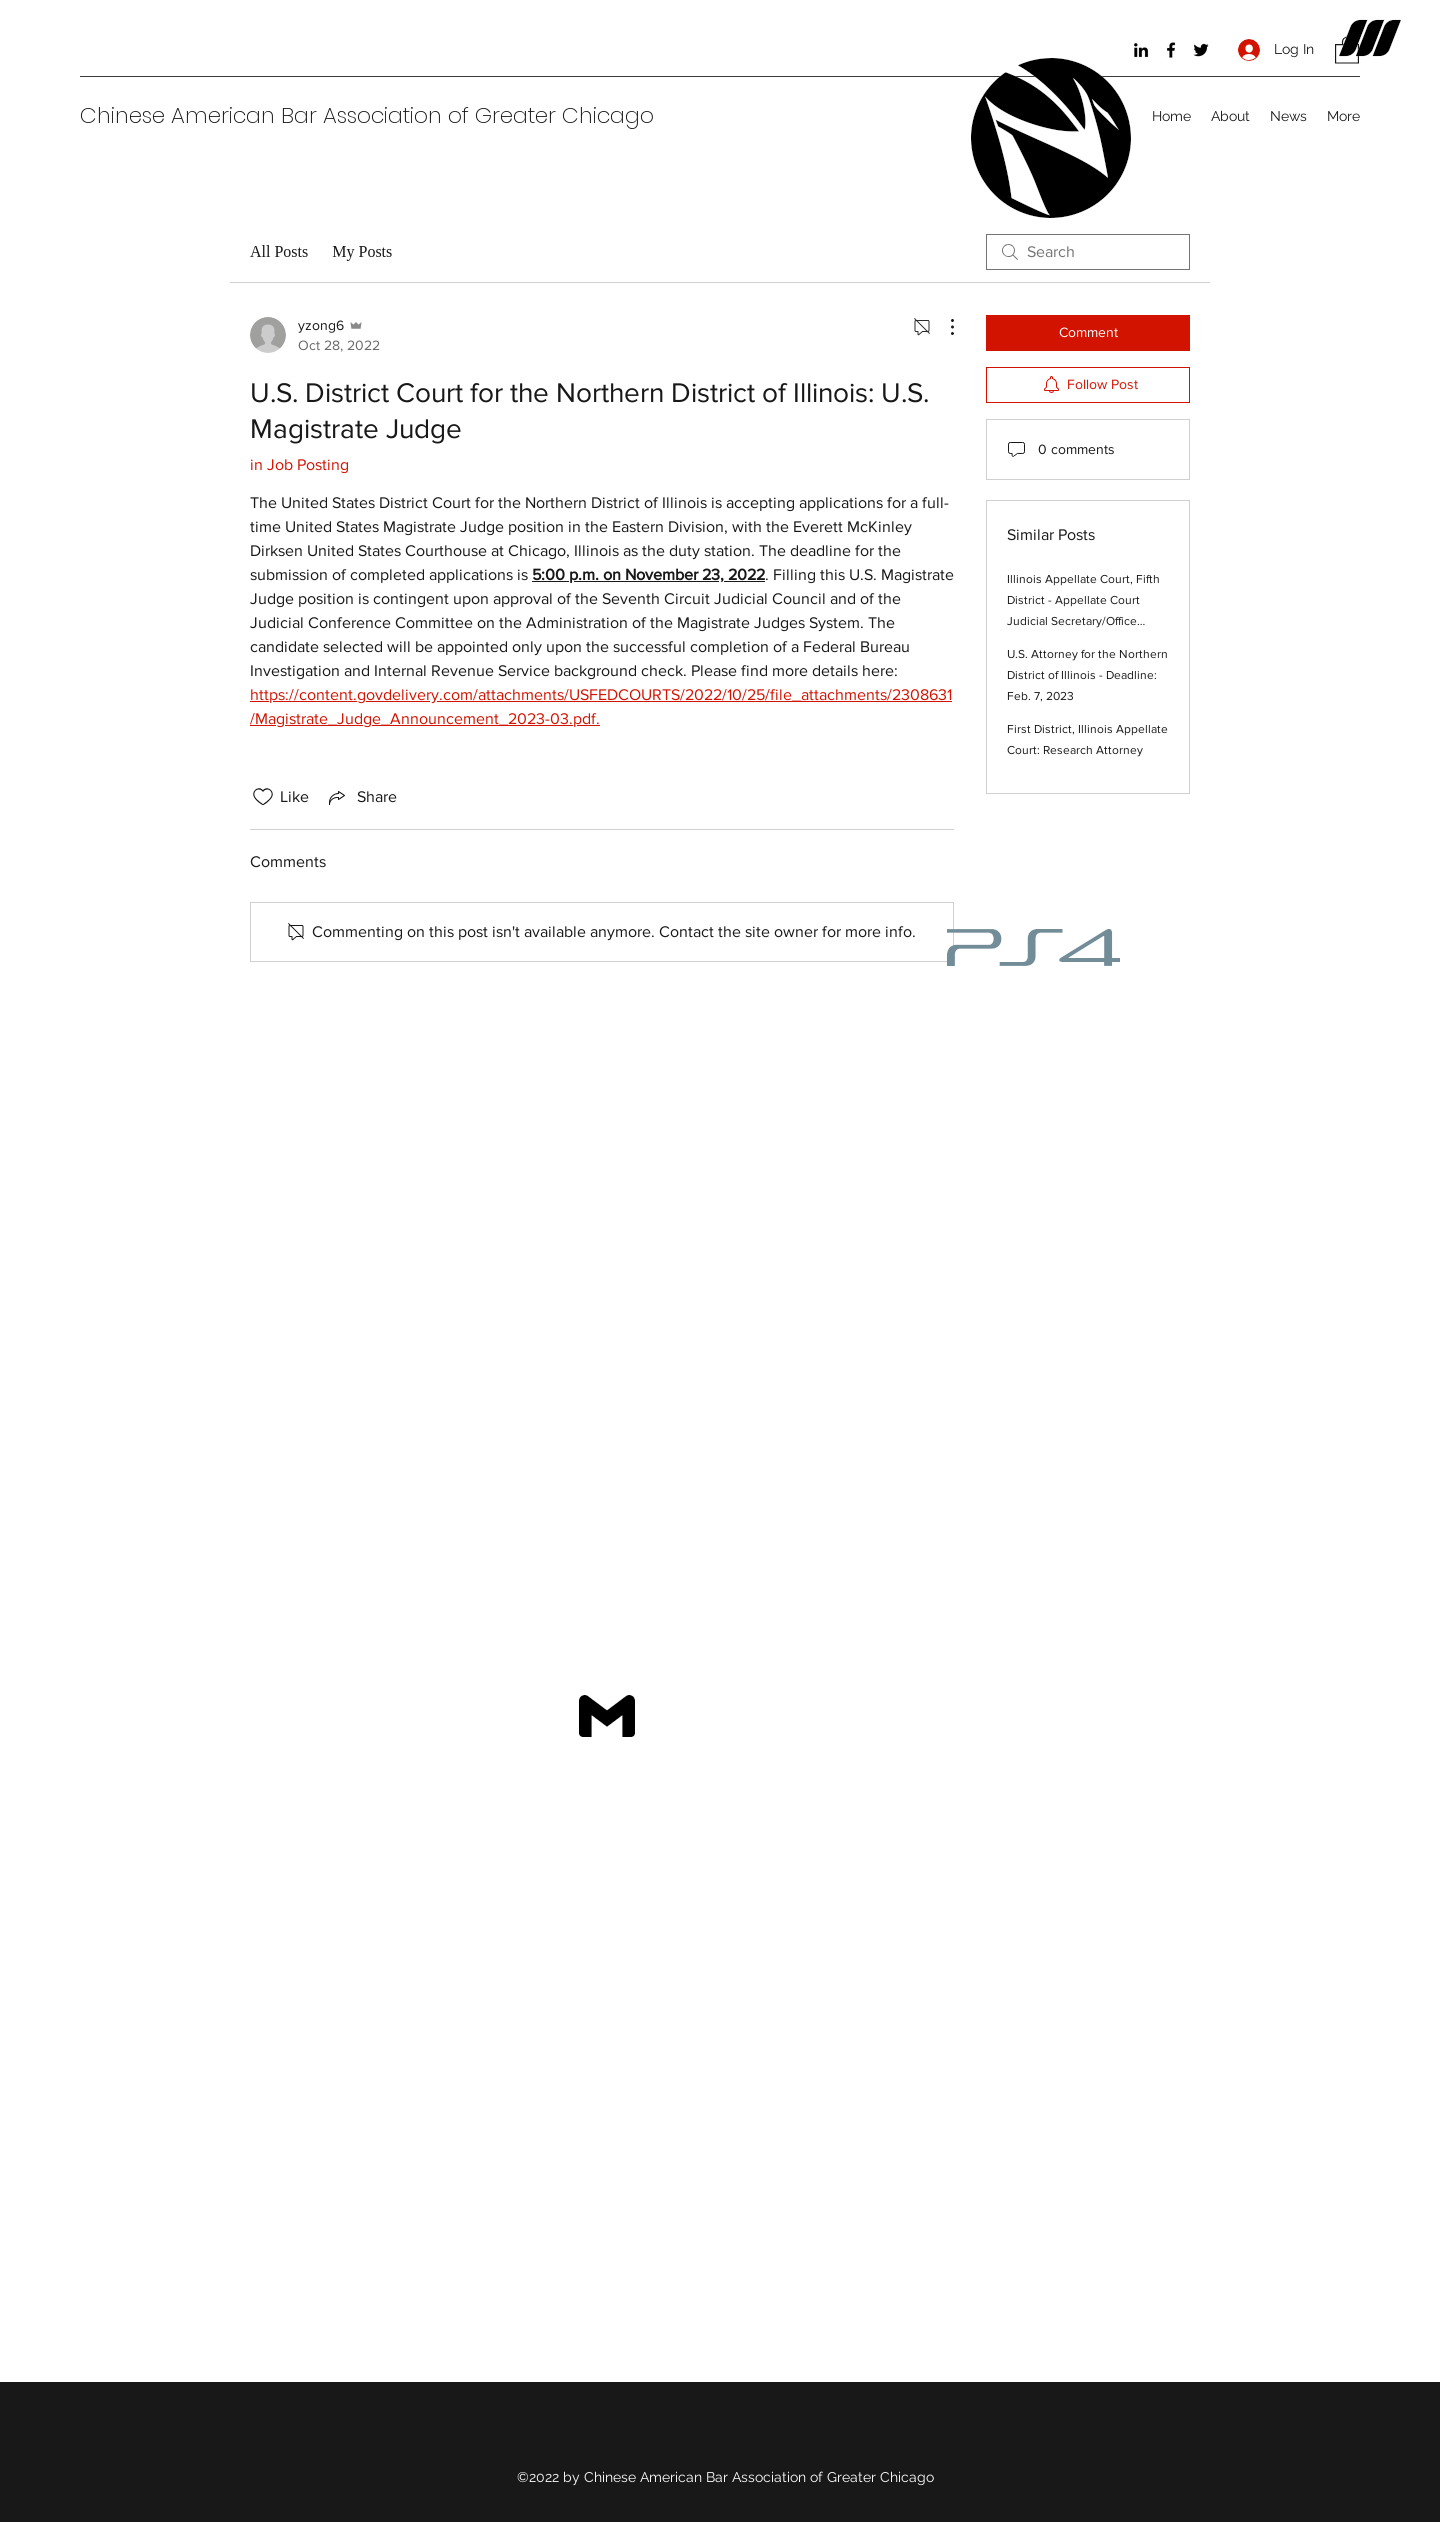 This screenshot has width=1440, height=2522. I want to click on spacemacs text editor logo, so click(1051, 138).